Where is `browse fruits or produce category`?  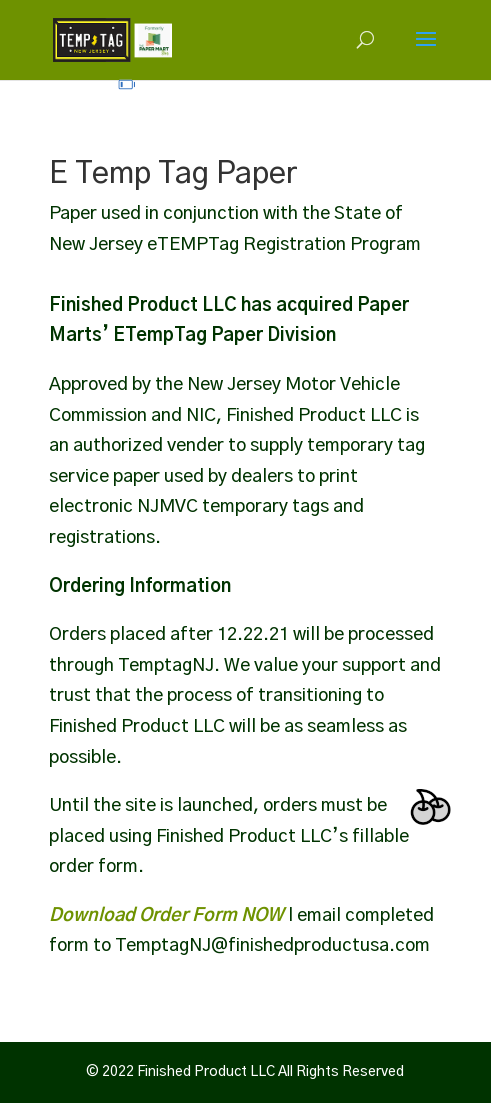
browse fruits or produce category is located at coordinates (430, 807).